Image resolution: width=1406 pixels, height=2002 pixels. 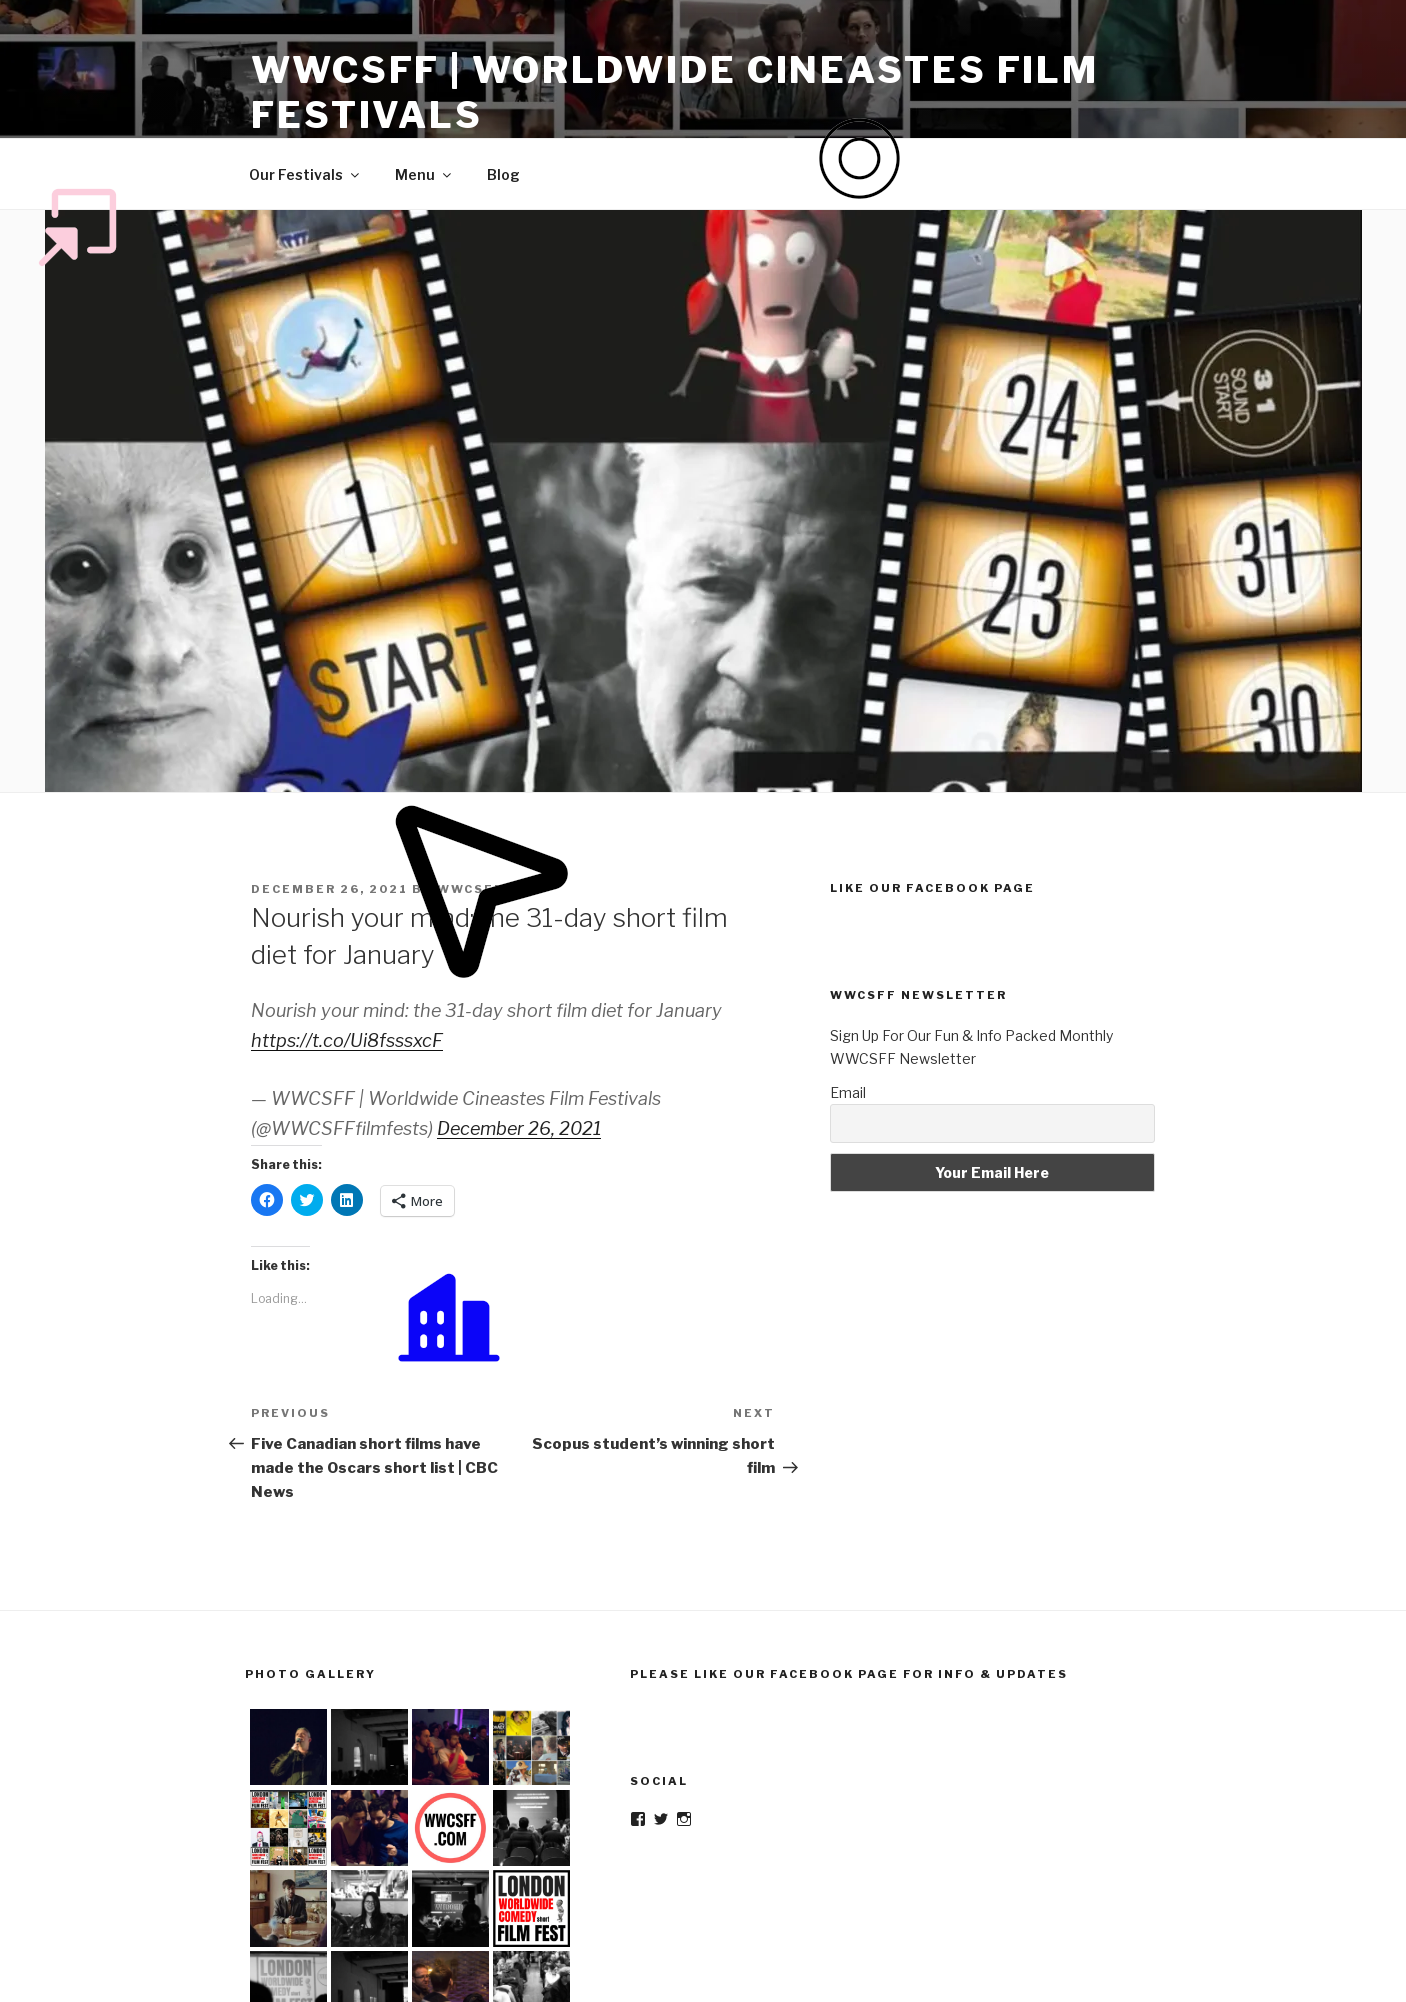 What do you see at coordinates (469, 879) in the screenshot?
I see `tap to navigate to a destination` at bounding box center [469, 879].